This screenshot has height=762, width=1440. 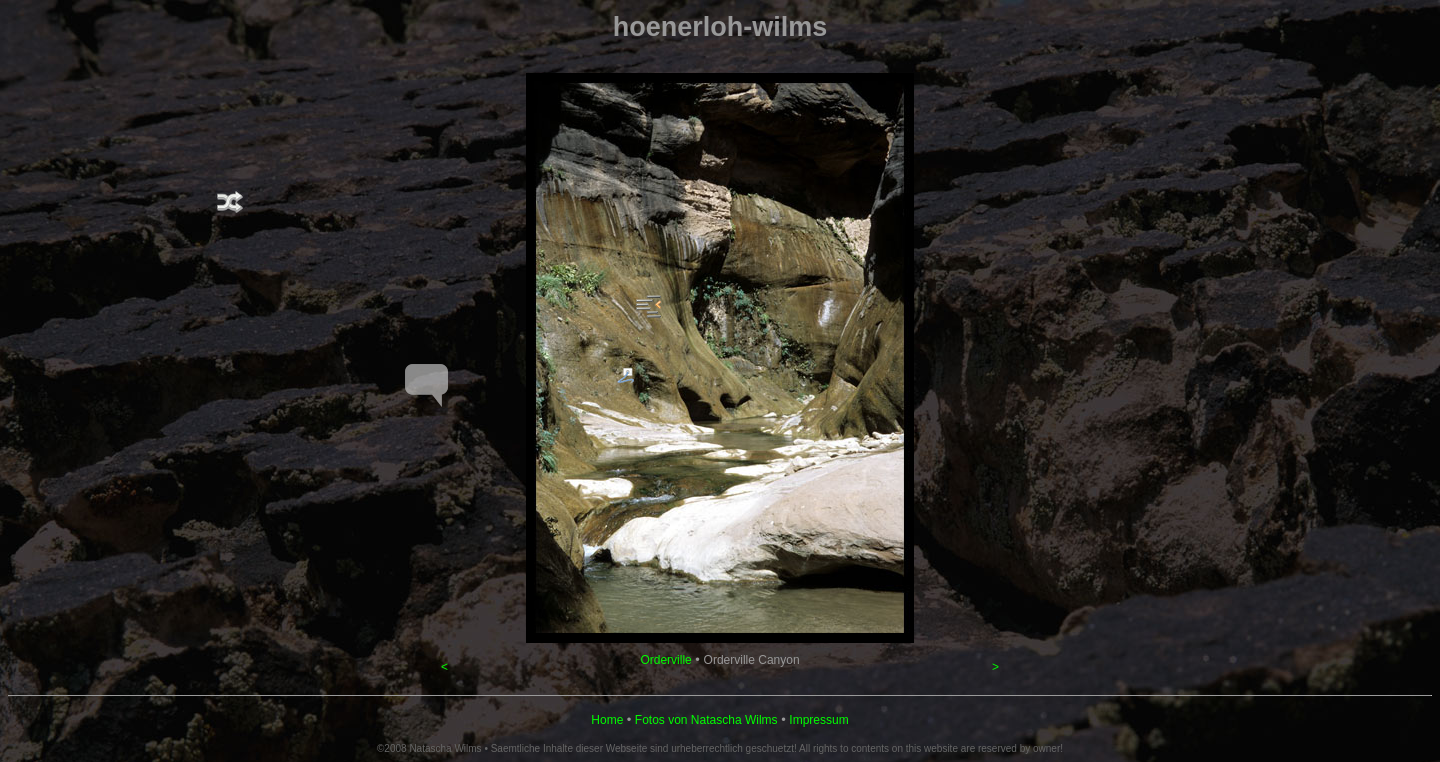 What do you see at coordinates (648, 307) in the screenshot?
I see `decrease text indentation` at bounding box center [648, 307].